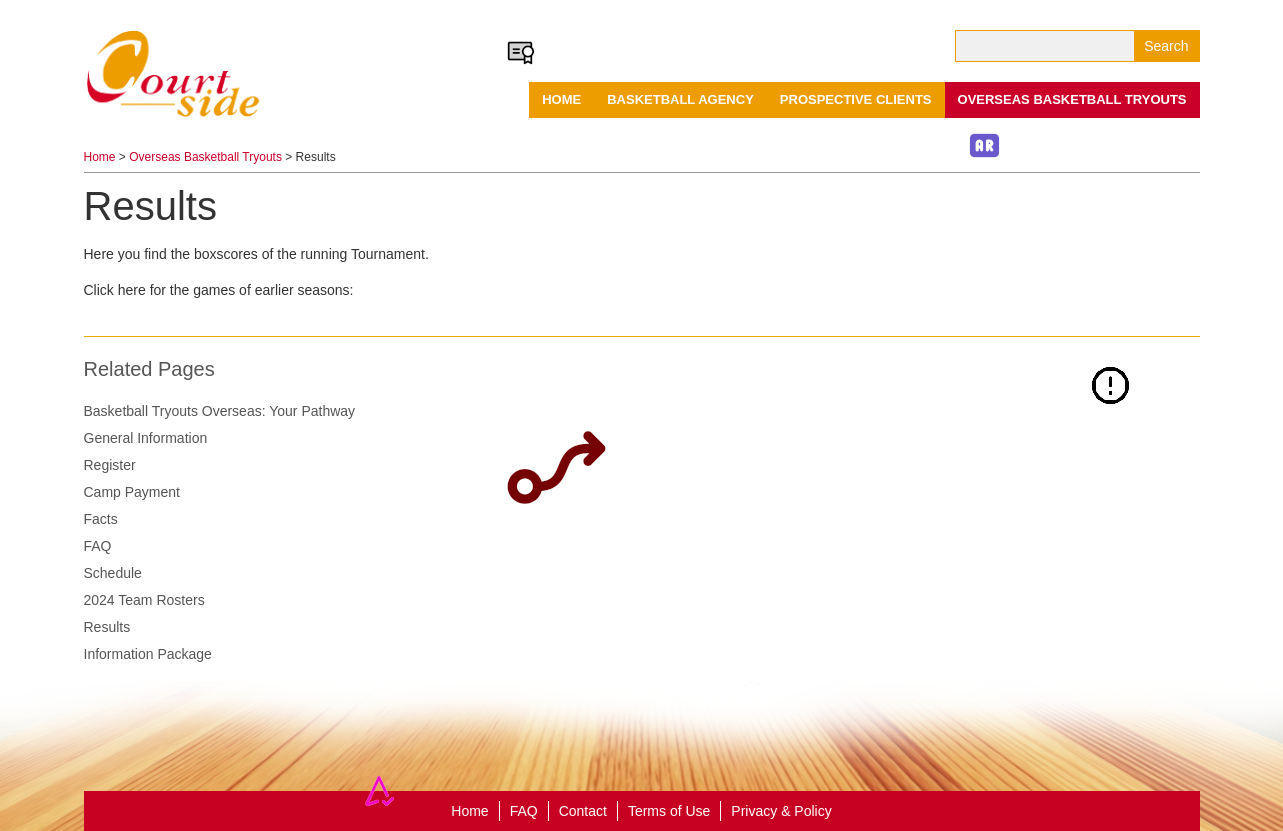  I want to click on indicates an error or warning state, so click(1110, 385).